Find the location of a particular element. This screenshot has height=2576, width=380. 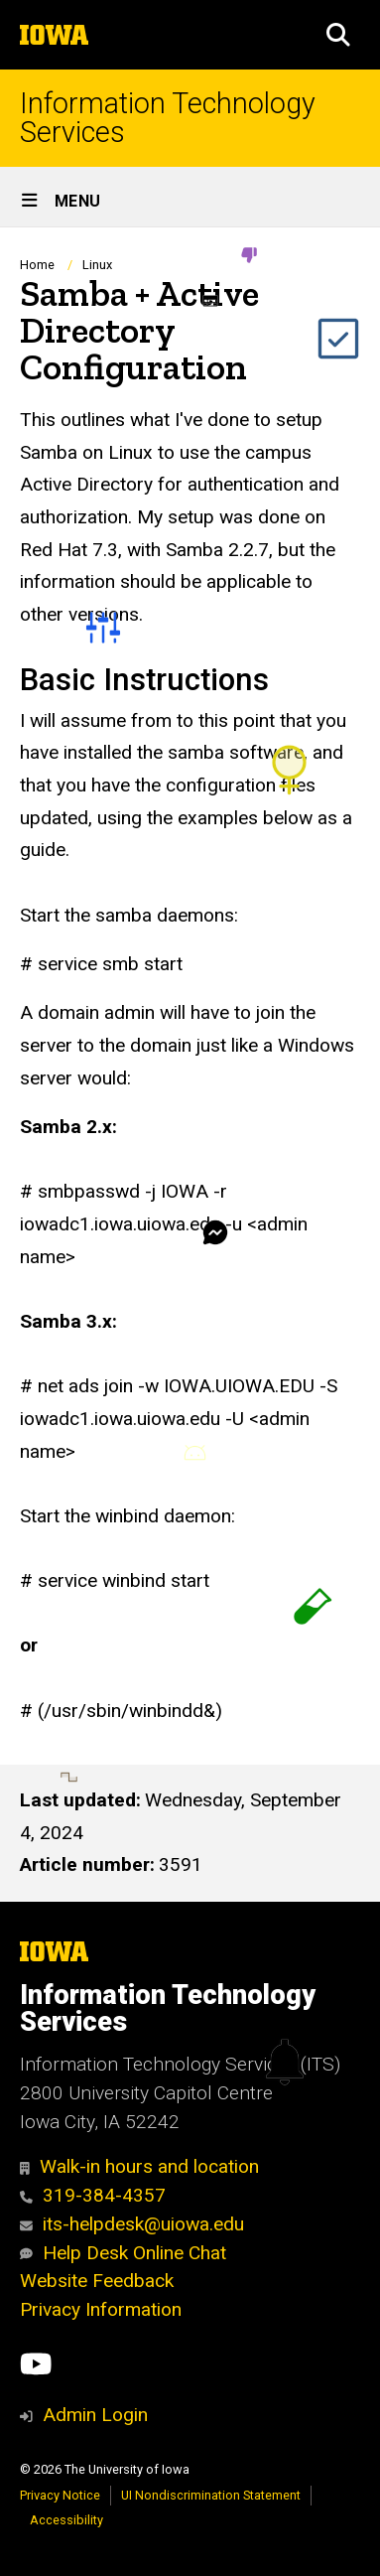

view data in table format is located at coordinates (210, 301).